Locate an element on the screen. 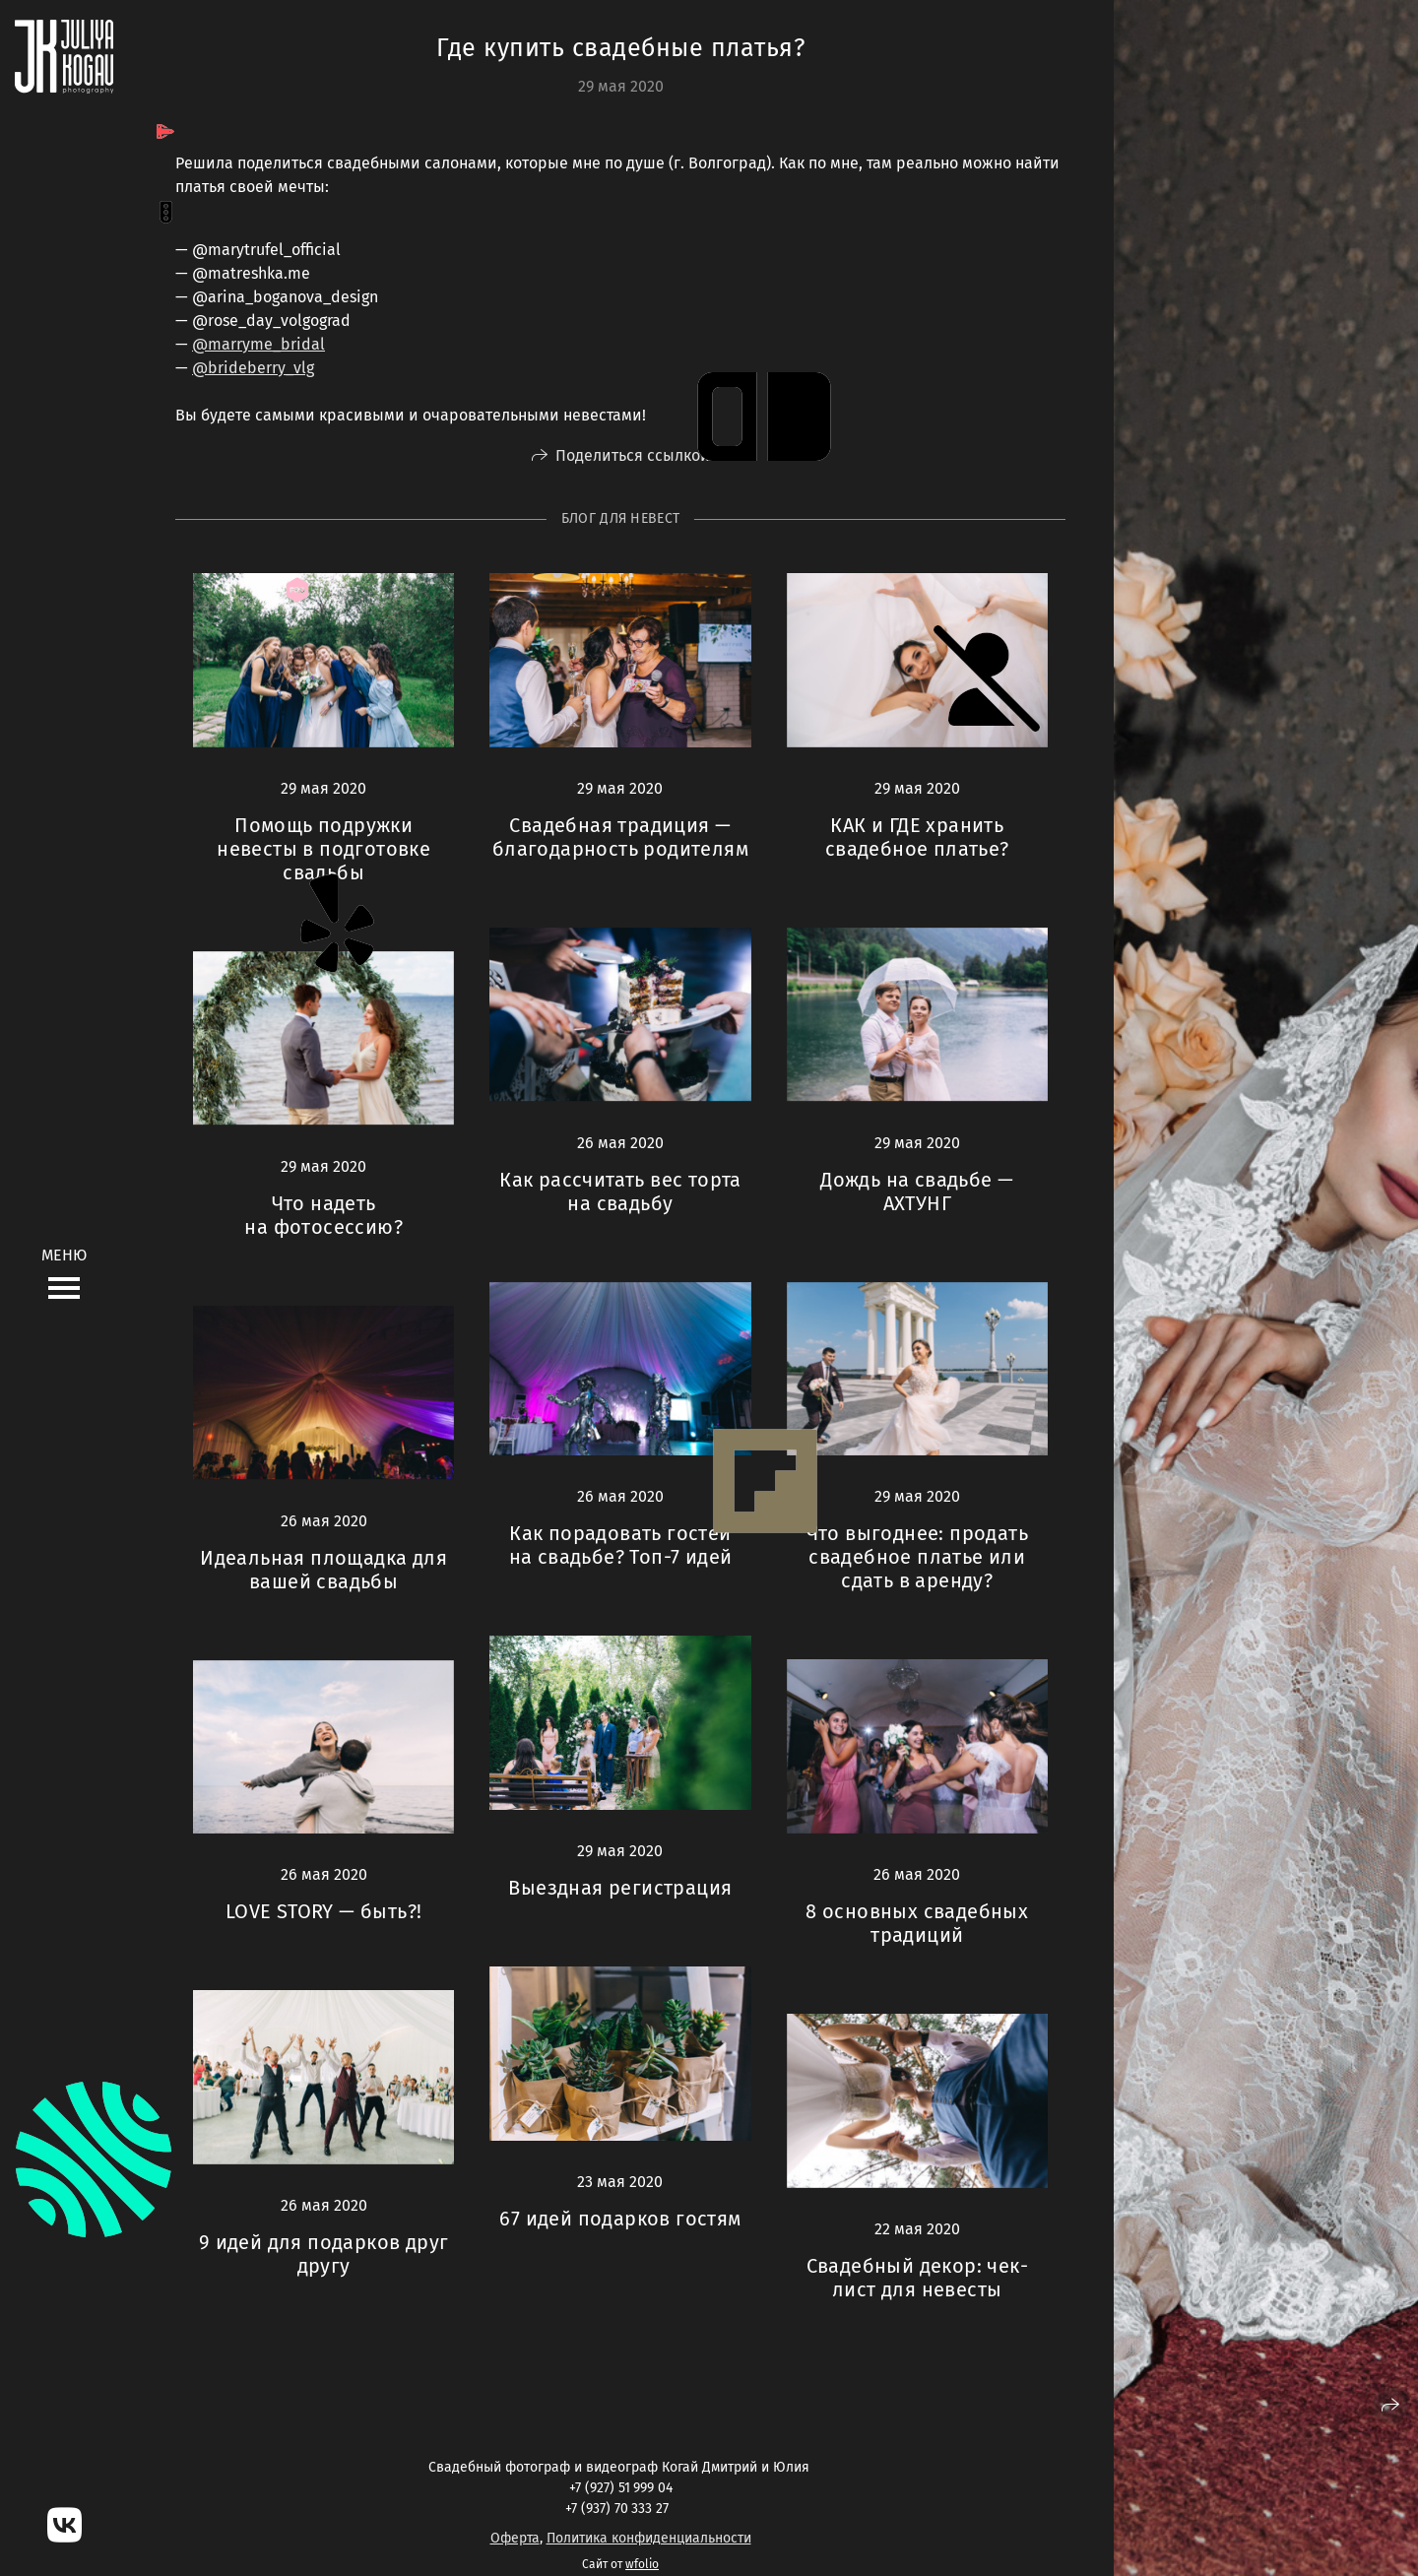 The image size is (1418, 2576). HAL company or brand logo is located at coordinates (94, 2159).